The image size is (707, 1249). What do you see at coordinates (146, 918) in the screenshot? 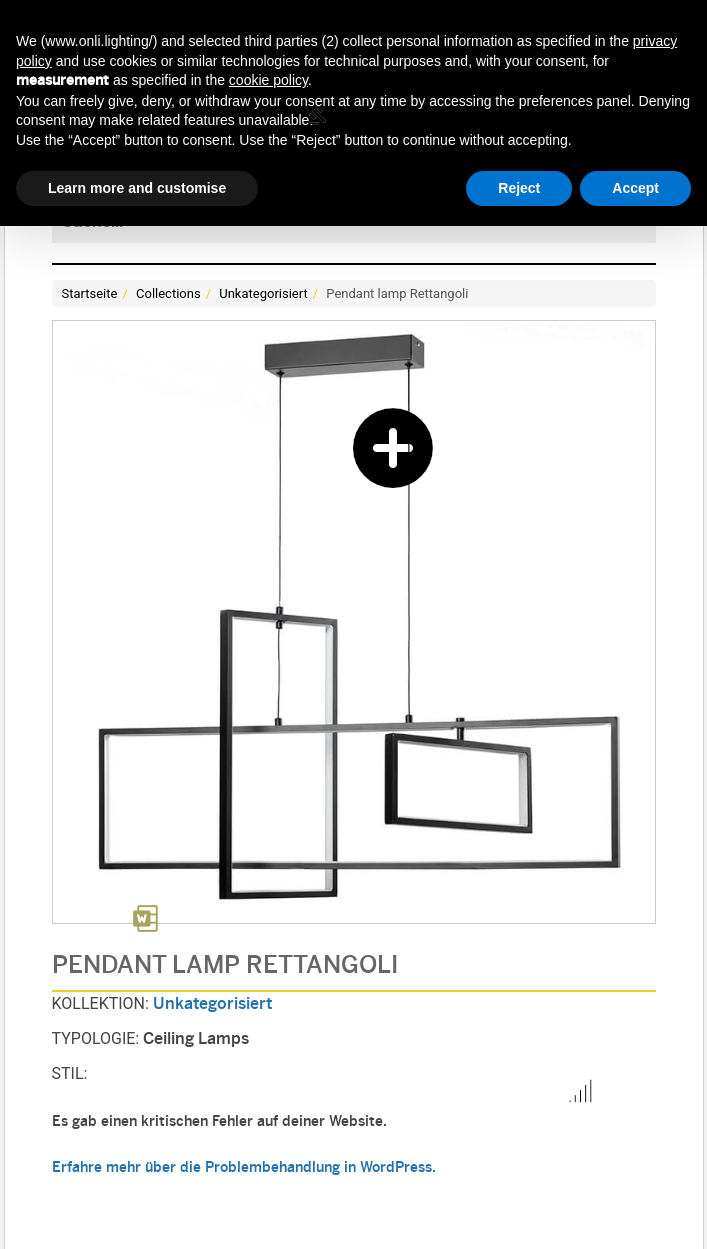
I see `open Microsoft Word` at bounding box center [146, 918].